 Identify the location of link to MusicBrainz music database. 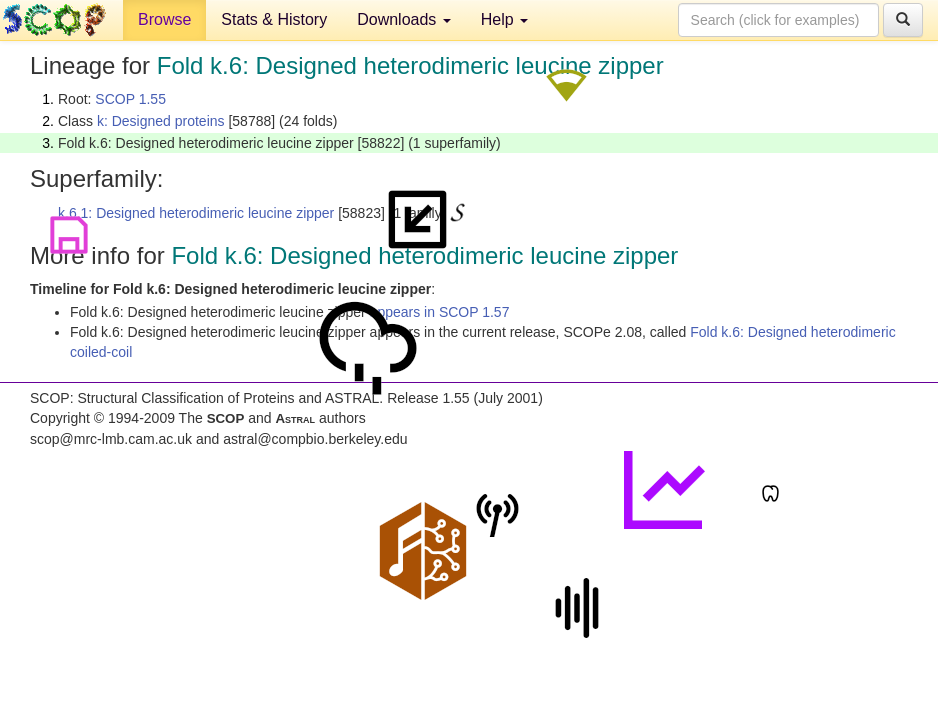
(423, 551).